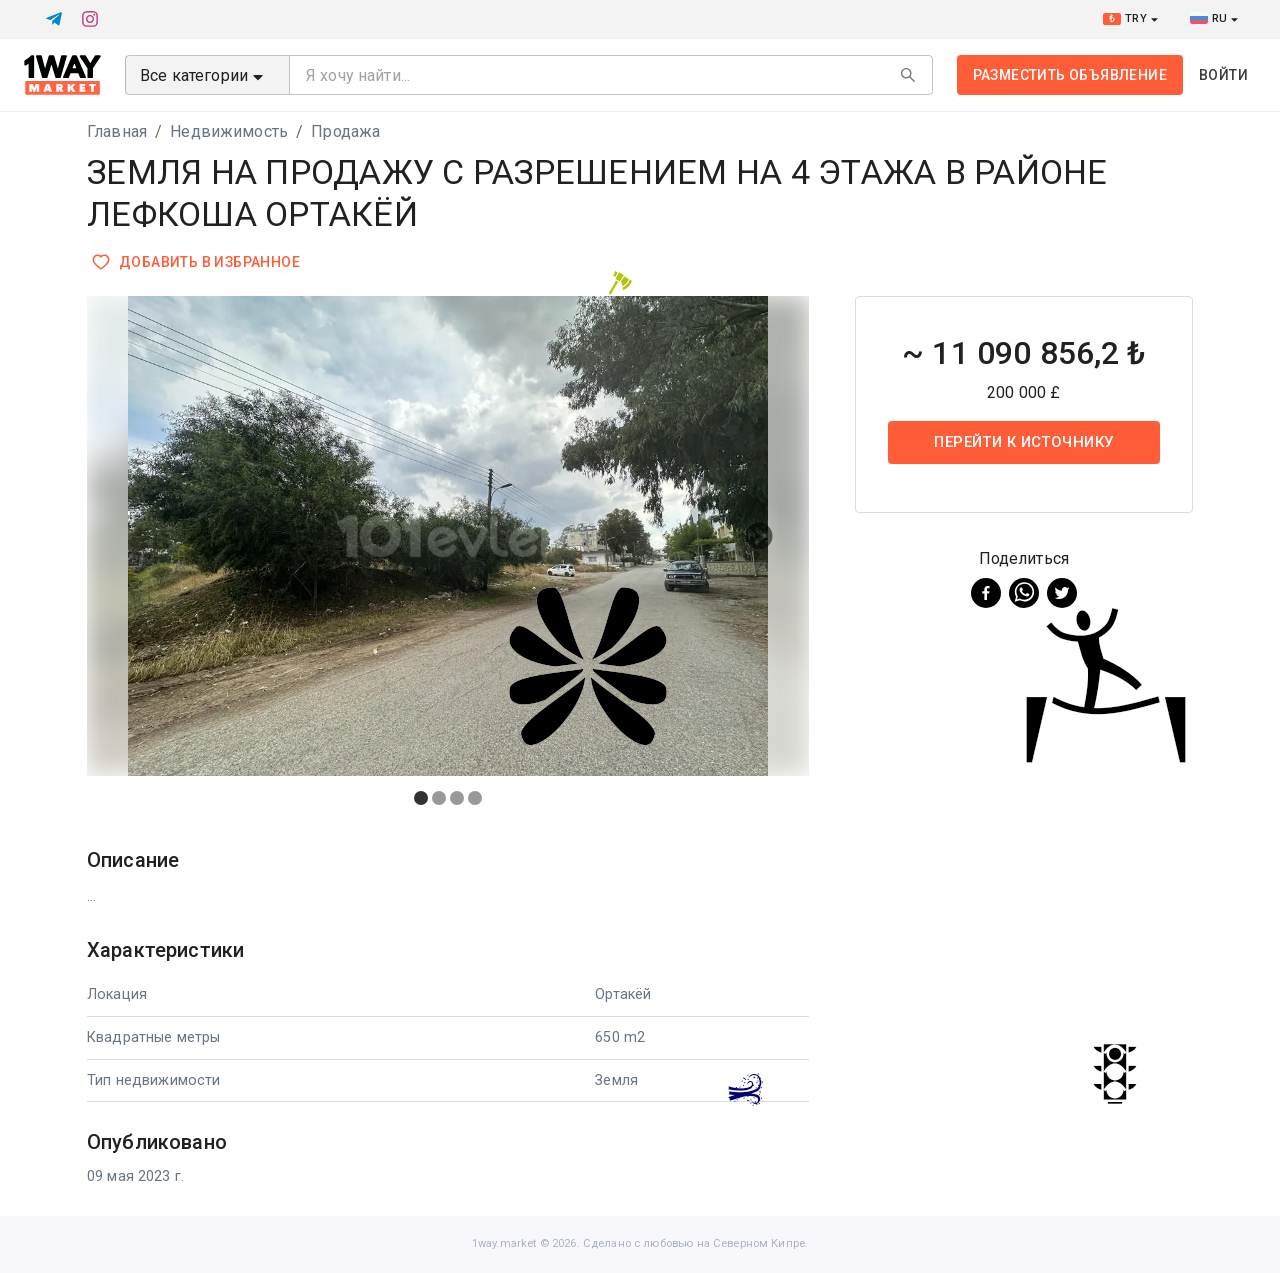  What do you see at coordinates (620, 282) in the screenshot?
I see `fire axe tool or weapon in a game inventory` at bounding box center [620, 282].